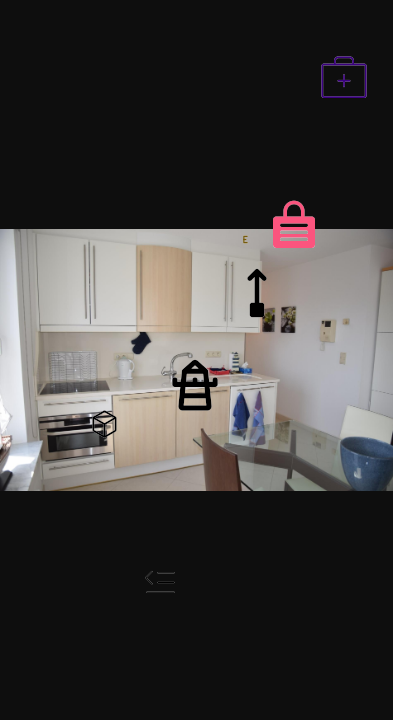 The image size is (393, 720). Describe the element at coordinates (245, 239) in the screenshot. I see `indicates edge network connectivity status` at that location.